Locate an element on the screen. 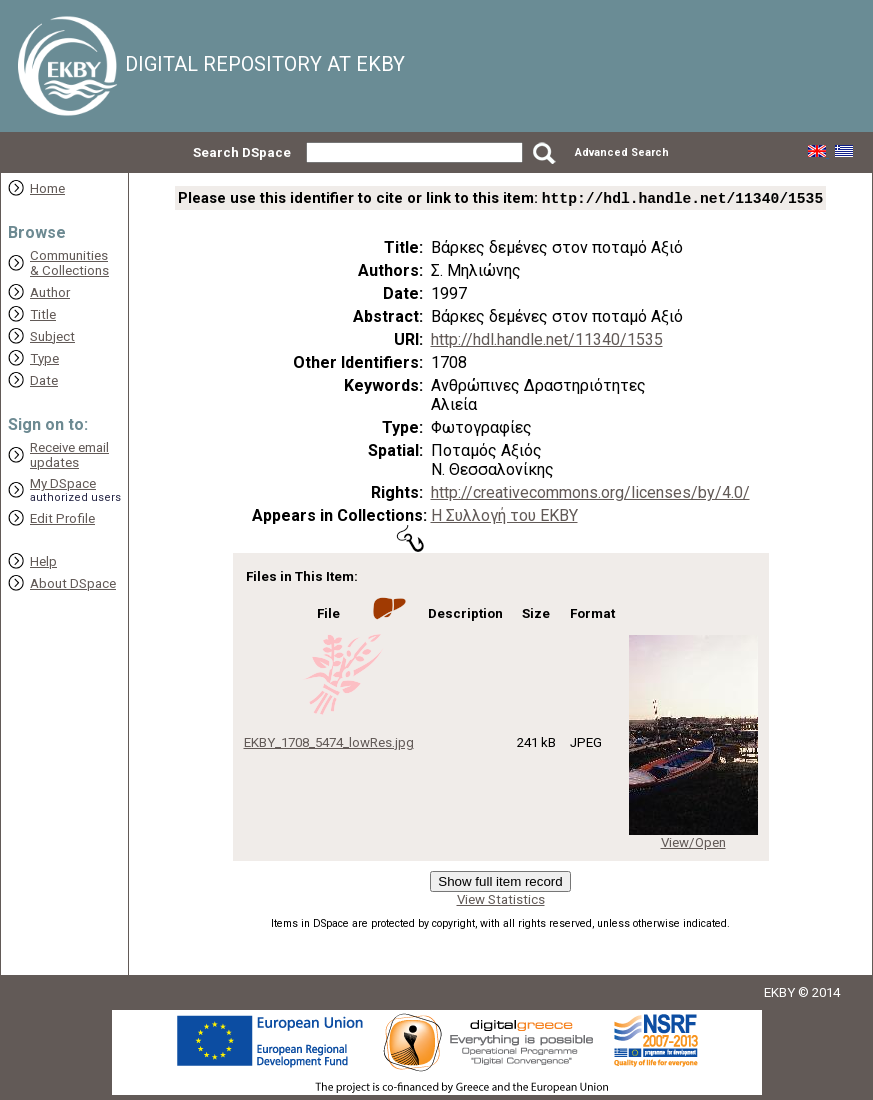  view liver health information is located at coordinates (389, 608).